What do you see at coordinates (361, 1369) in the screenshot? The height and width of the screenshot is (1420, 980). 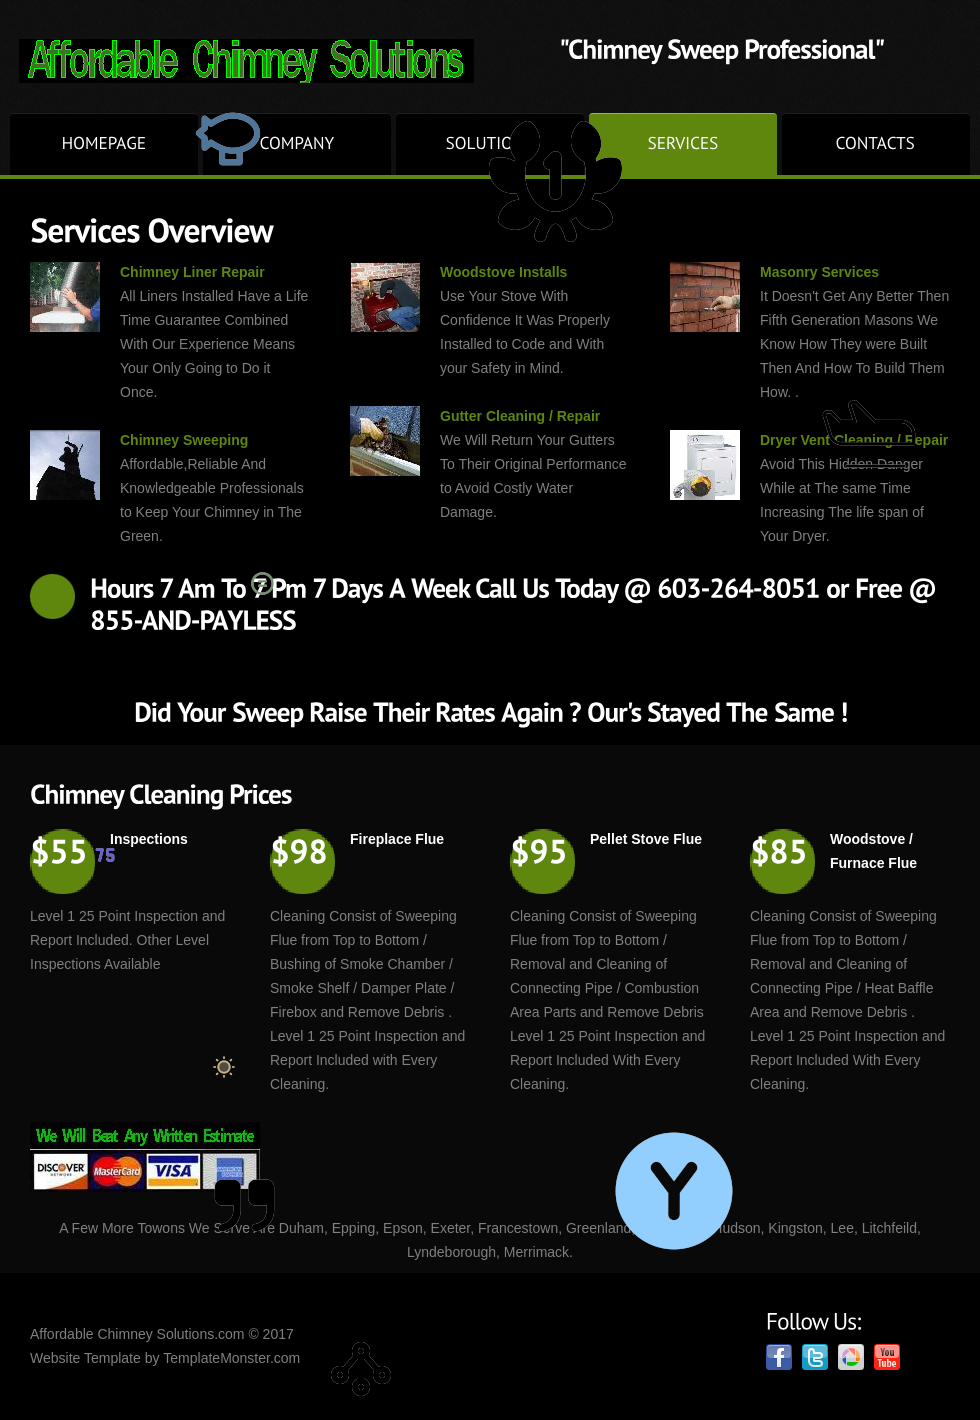 I see `view hierarchical data structure` at bounding box center [361, 1369].